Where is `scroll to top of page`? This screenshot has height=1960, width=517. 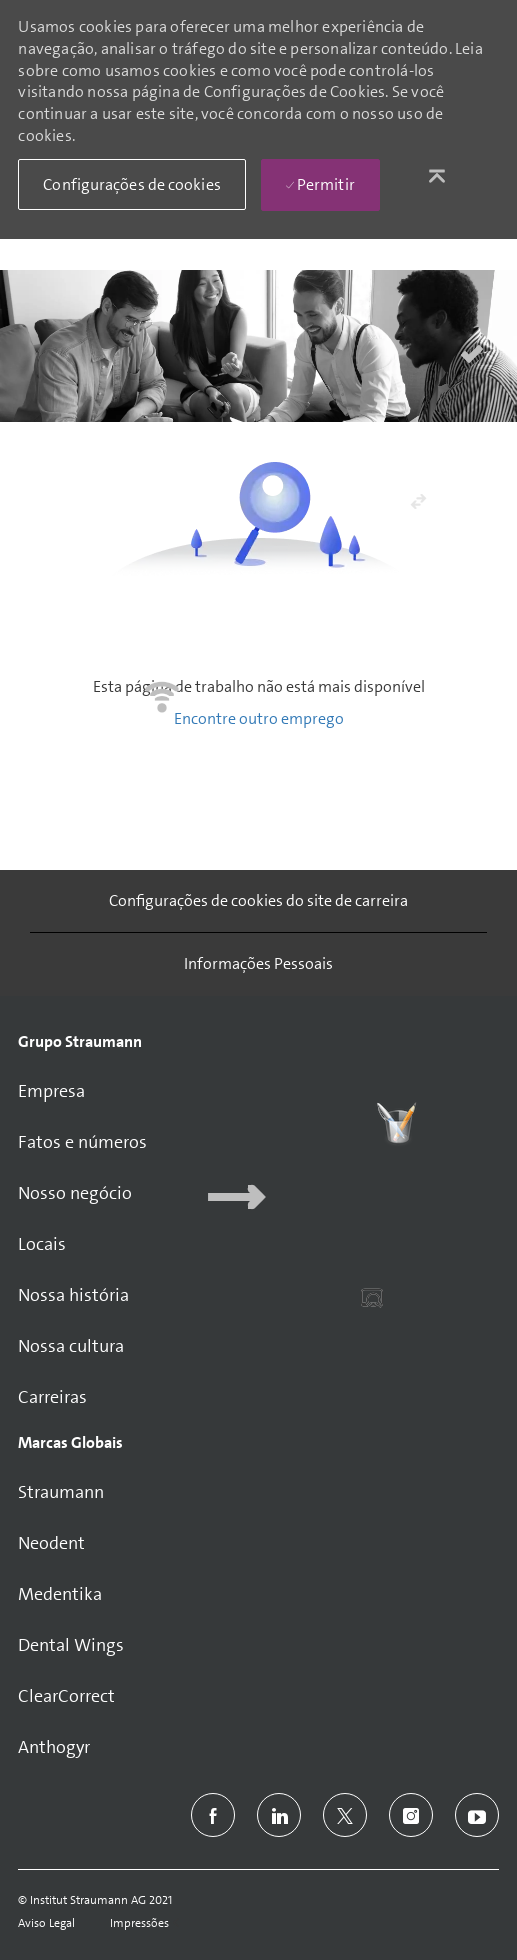
scroll to top of page is located at coordinates (437, 176).